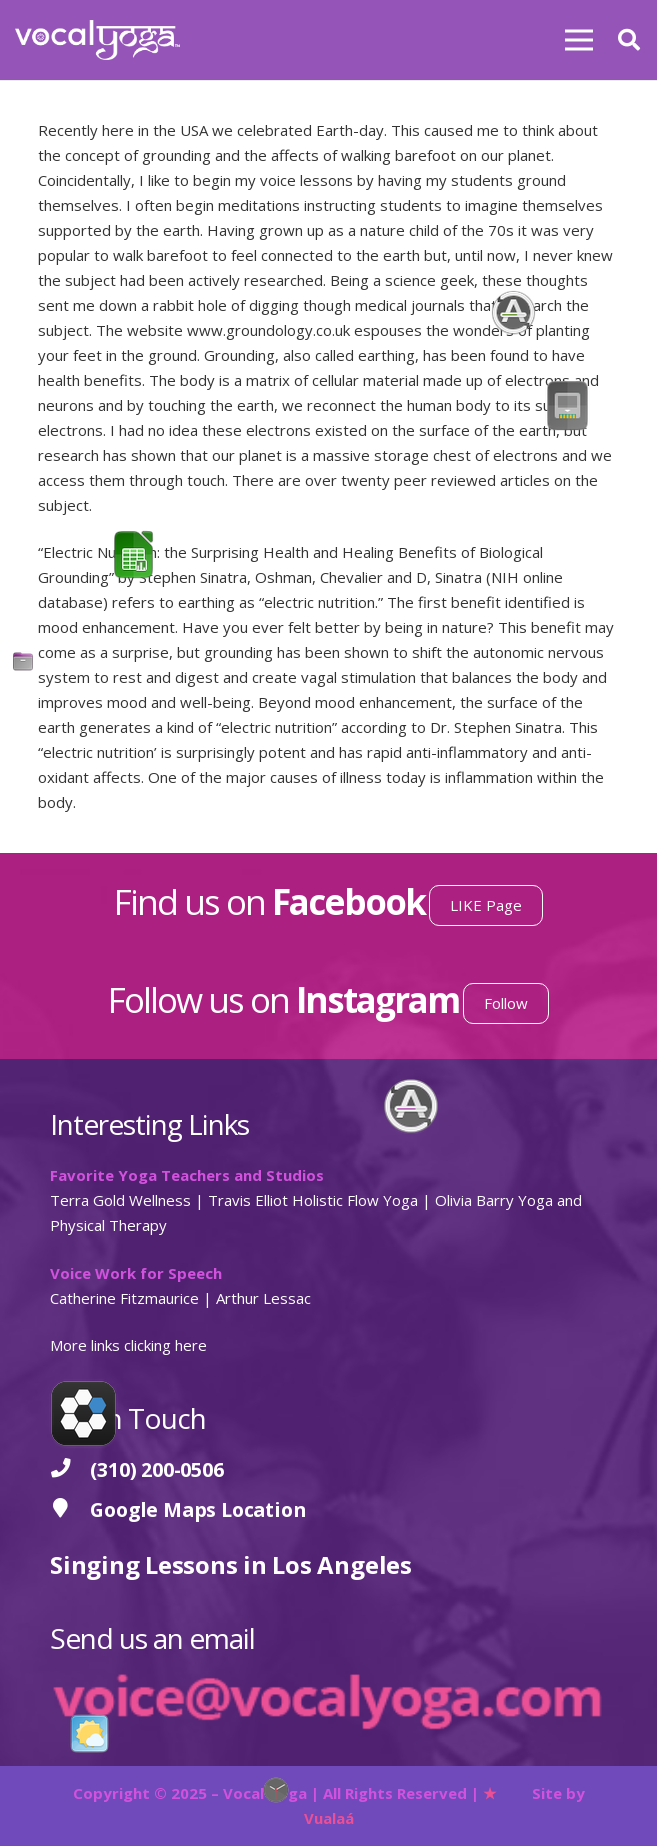 The width and height of the screenshot is (657, 1846). What do you see at coordinates (89, 1733) in the screenshot?
I see `open the weather app` at bounding box center [89, 1733].